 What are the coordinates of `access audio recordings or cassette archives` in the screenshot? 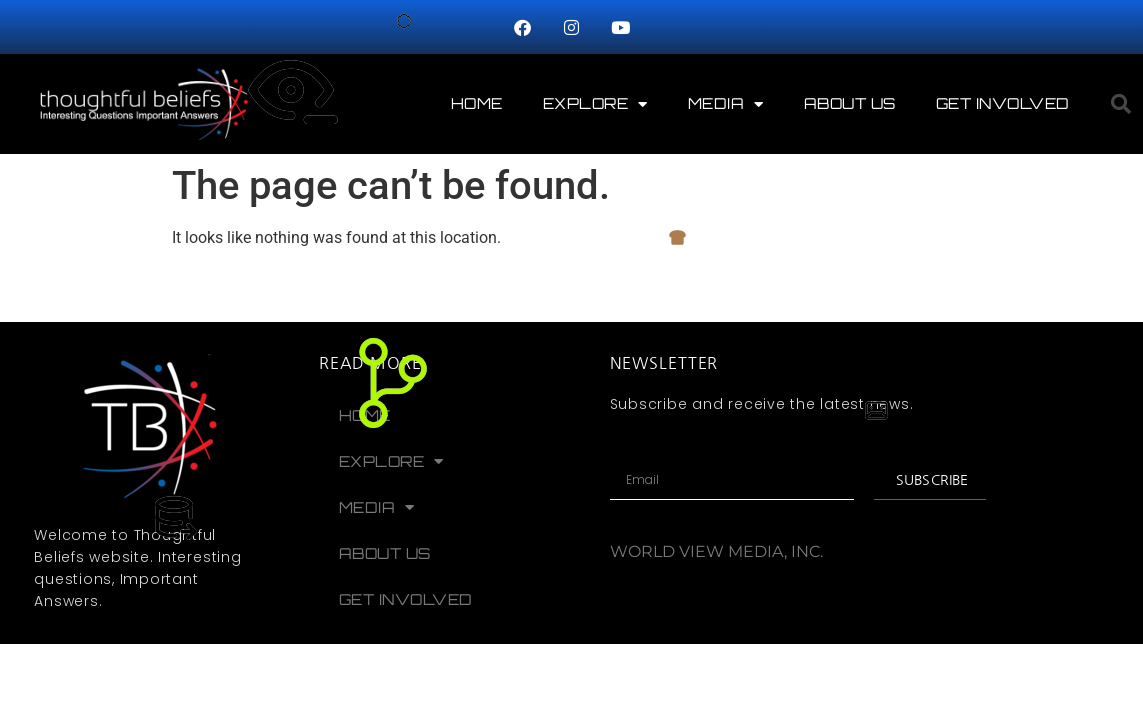 It's located at (876, 410).